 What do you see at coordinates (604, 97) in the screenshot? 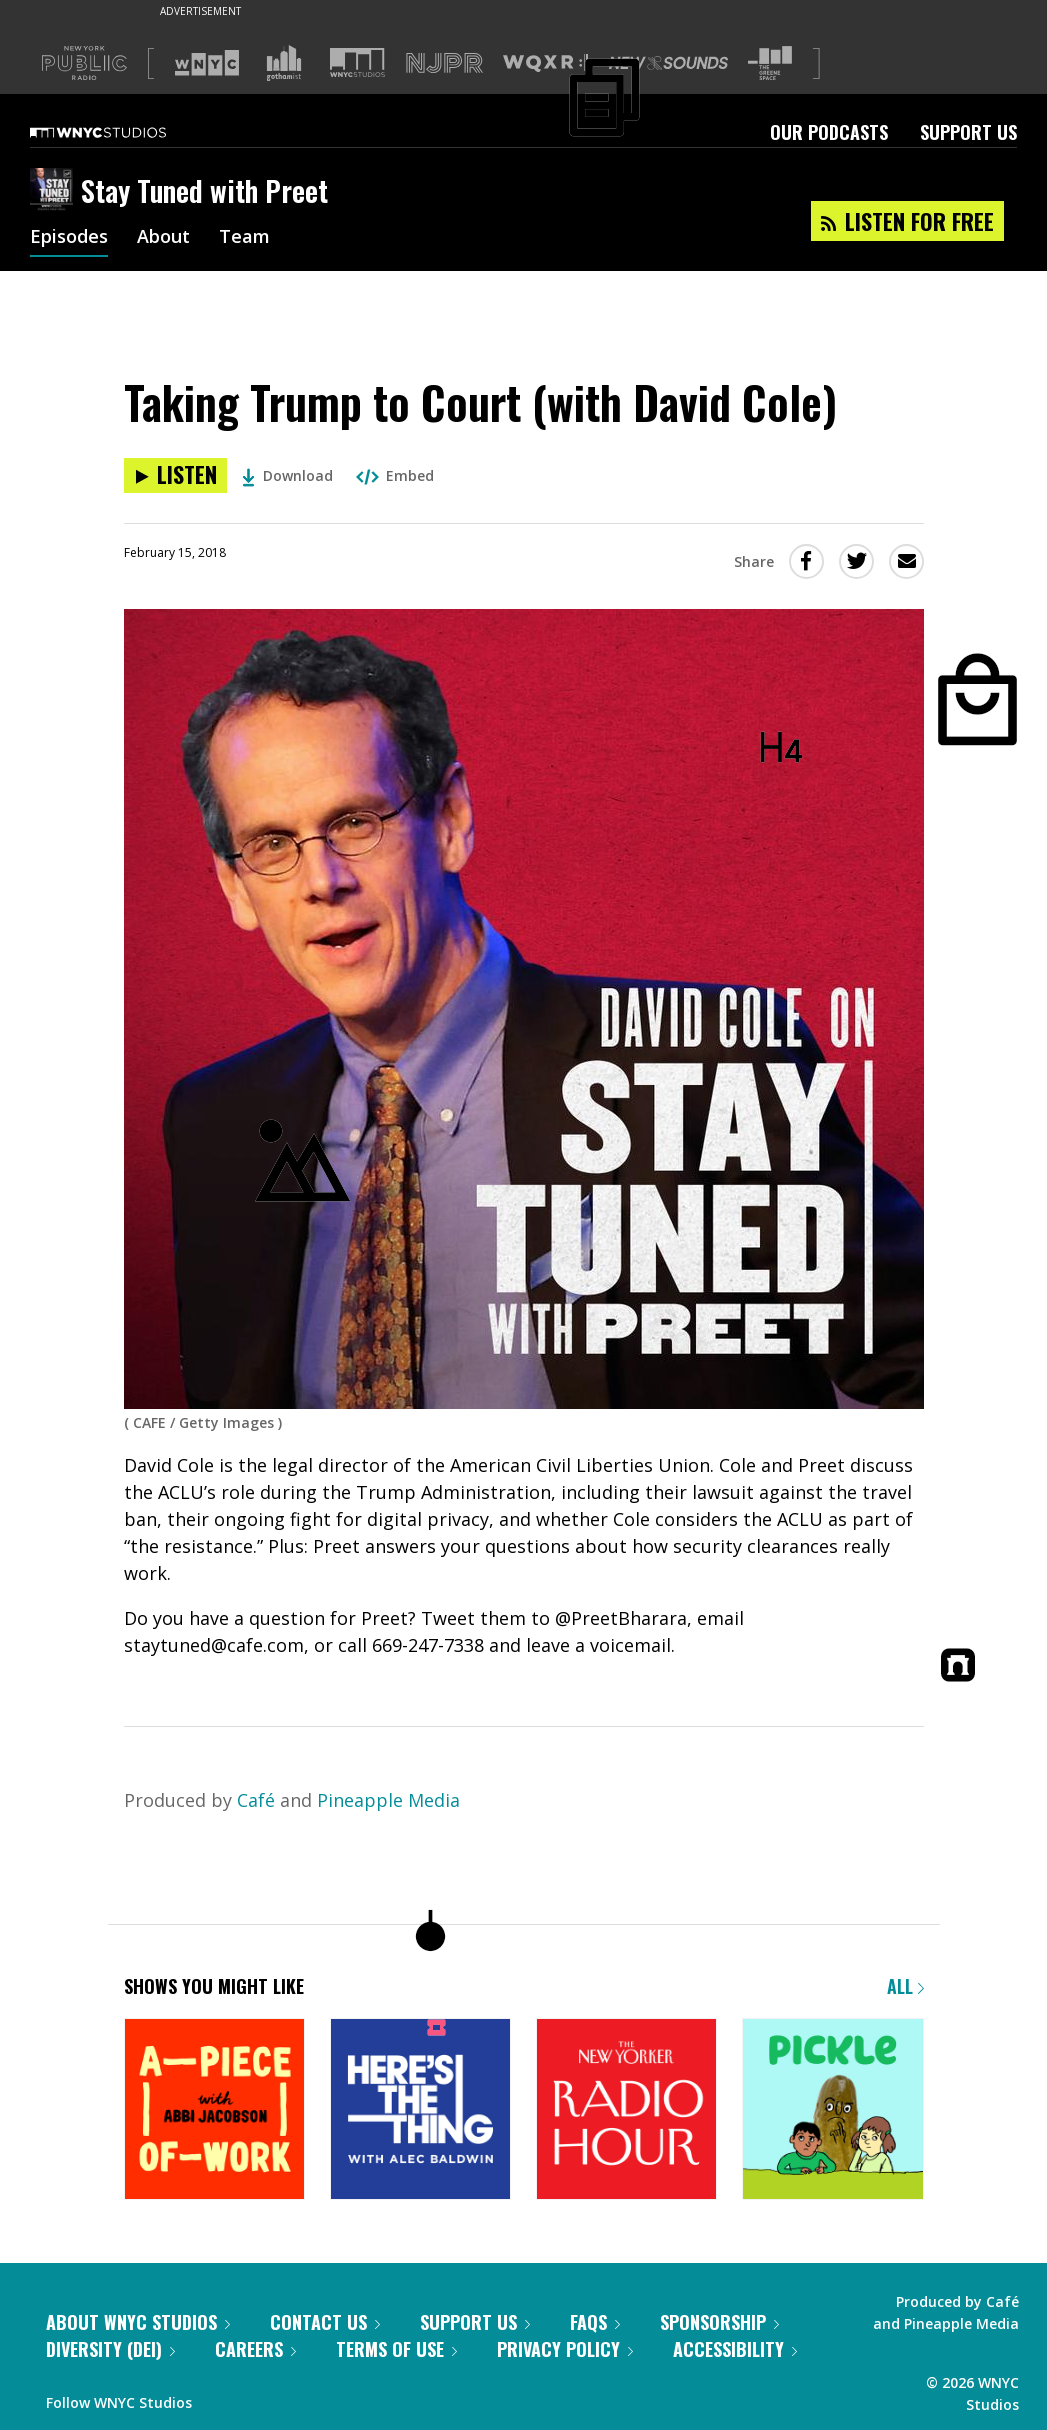
I see `copy file to clipboard` at bounding box center [604, 97].